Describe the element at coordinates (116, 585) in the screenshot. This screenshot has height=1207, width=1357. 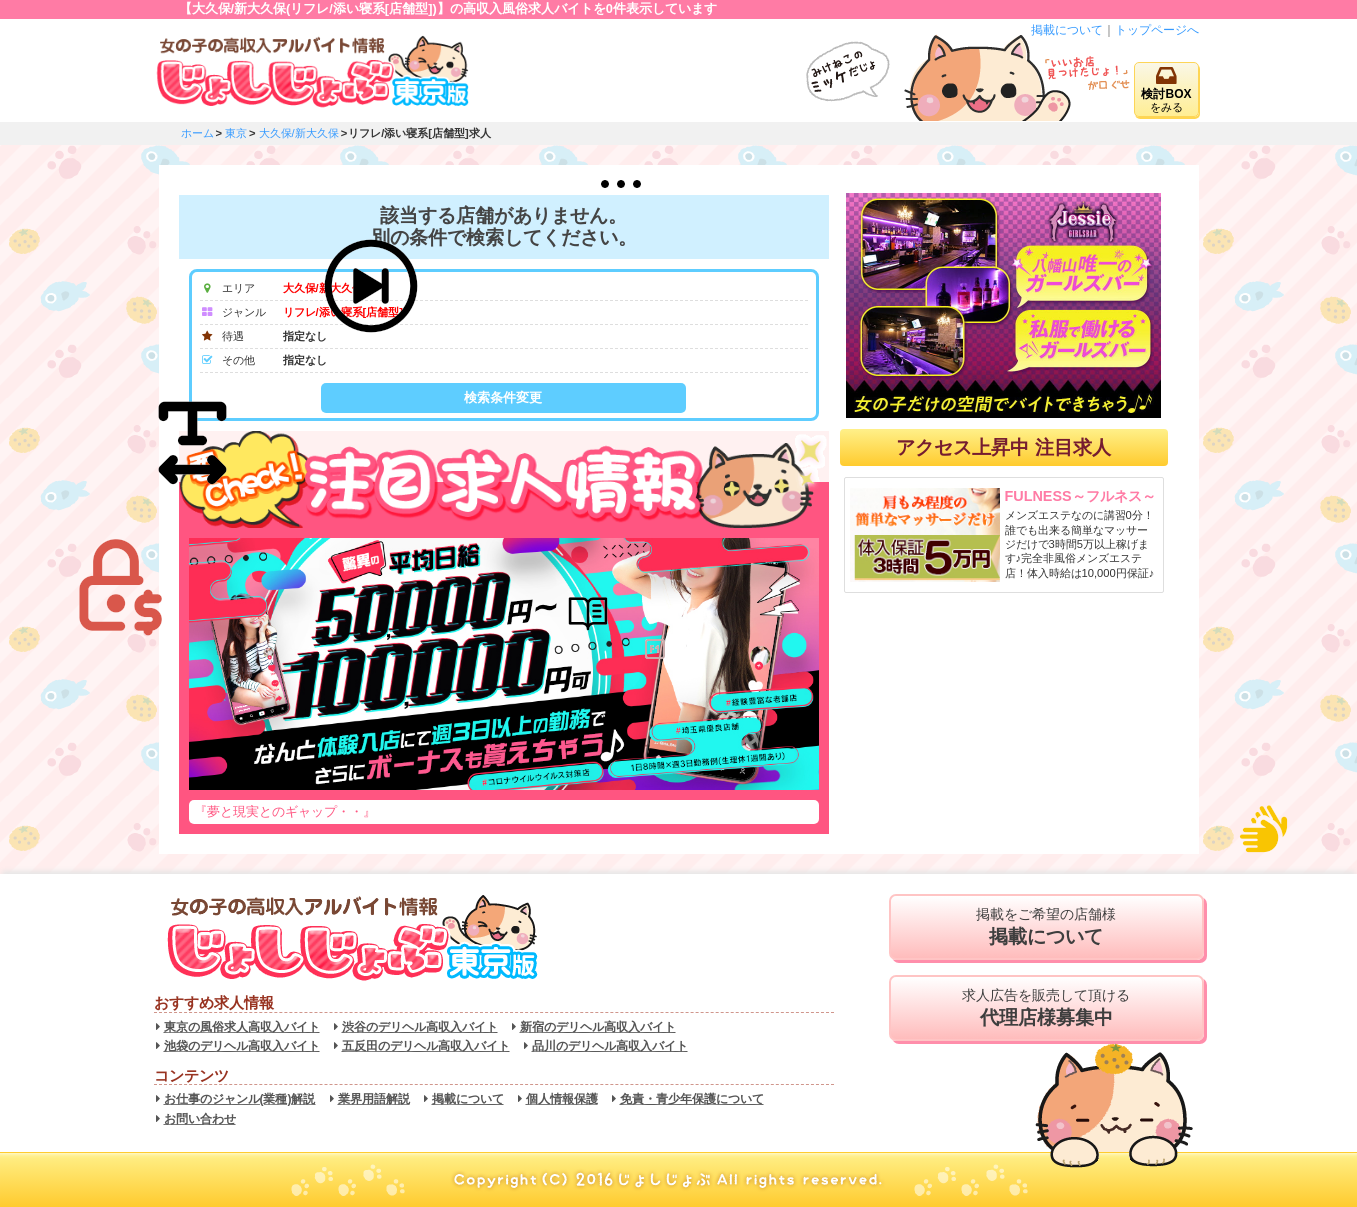
I see `indicates content requires payment to access` at that location.